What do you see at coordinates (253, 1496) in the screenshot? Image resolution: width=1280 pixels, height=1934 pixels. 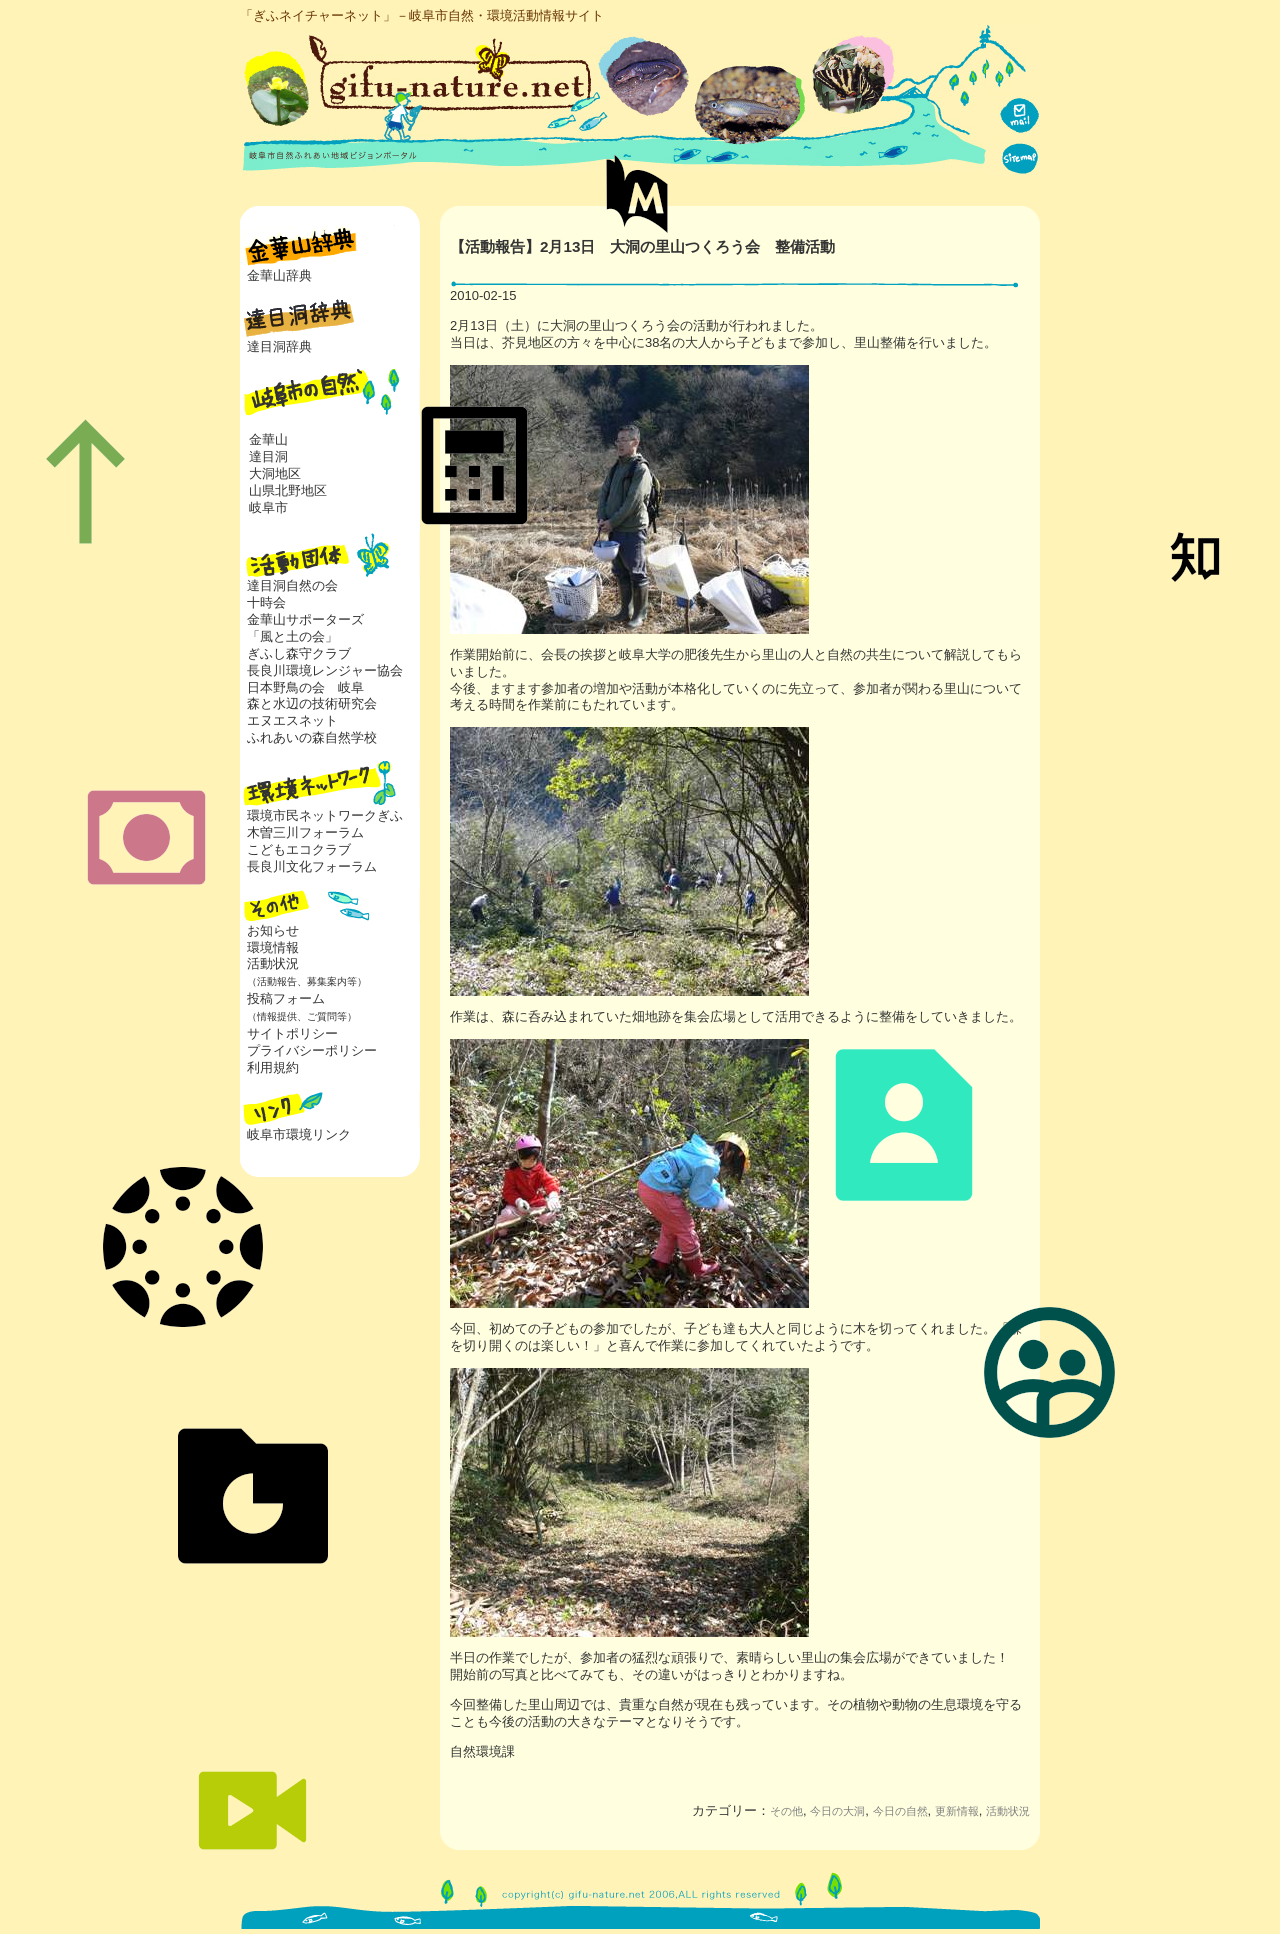 I see `open folder containing charts or analytics` at bounding box center [253, 1496].